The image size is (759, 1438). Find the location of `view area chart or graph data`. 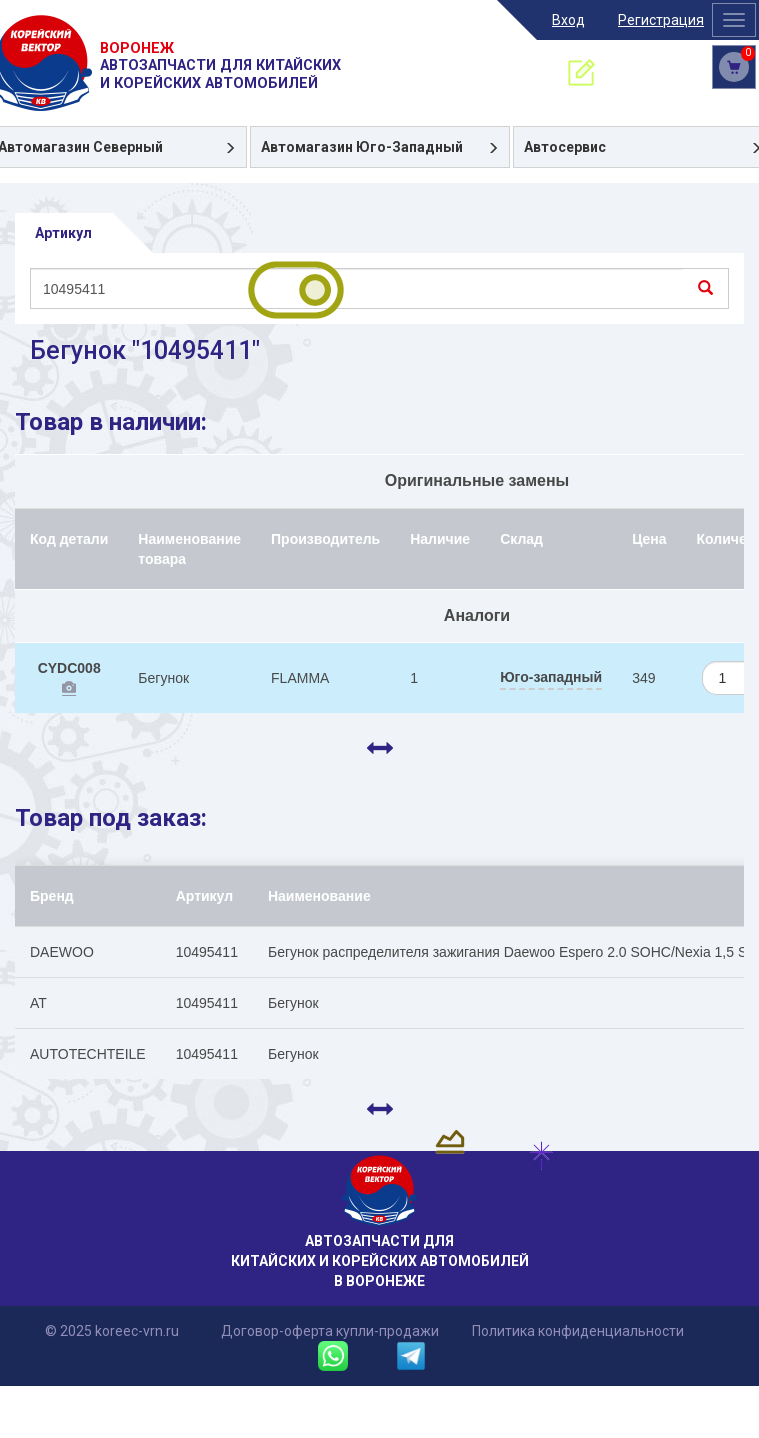

view area chart or graph data is located at coordinates (450, 1141).